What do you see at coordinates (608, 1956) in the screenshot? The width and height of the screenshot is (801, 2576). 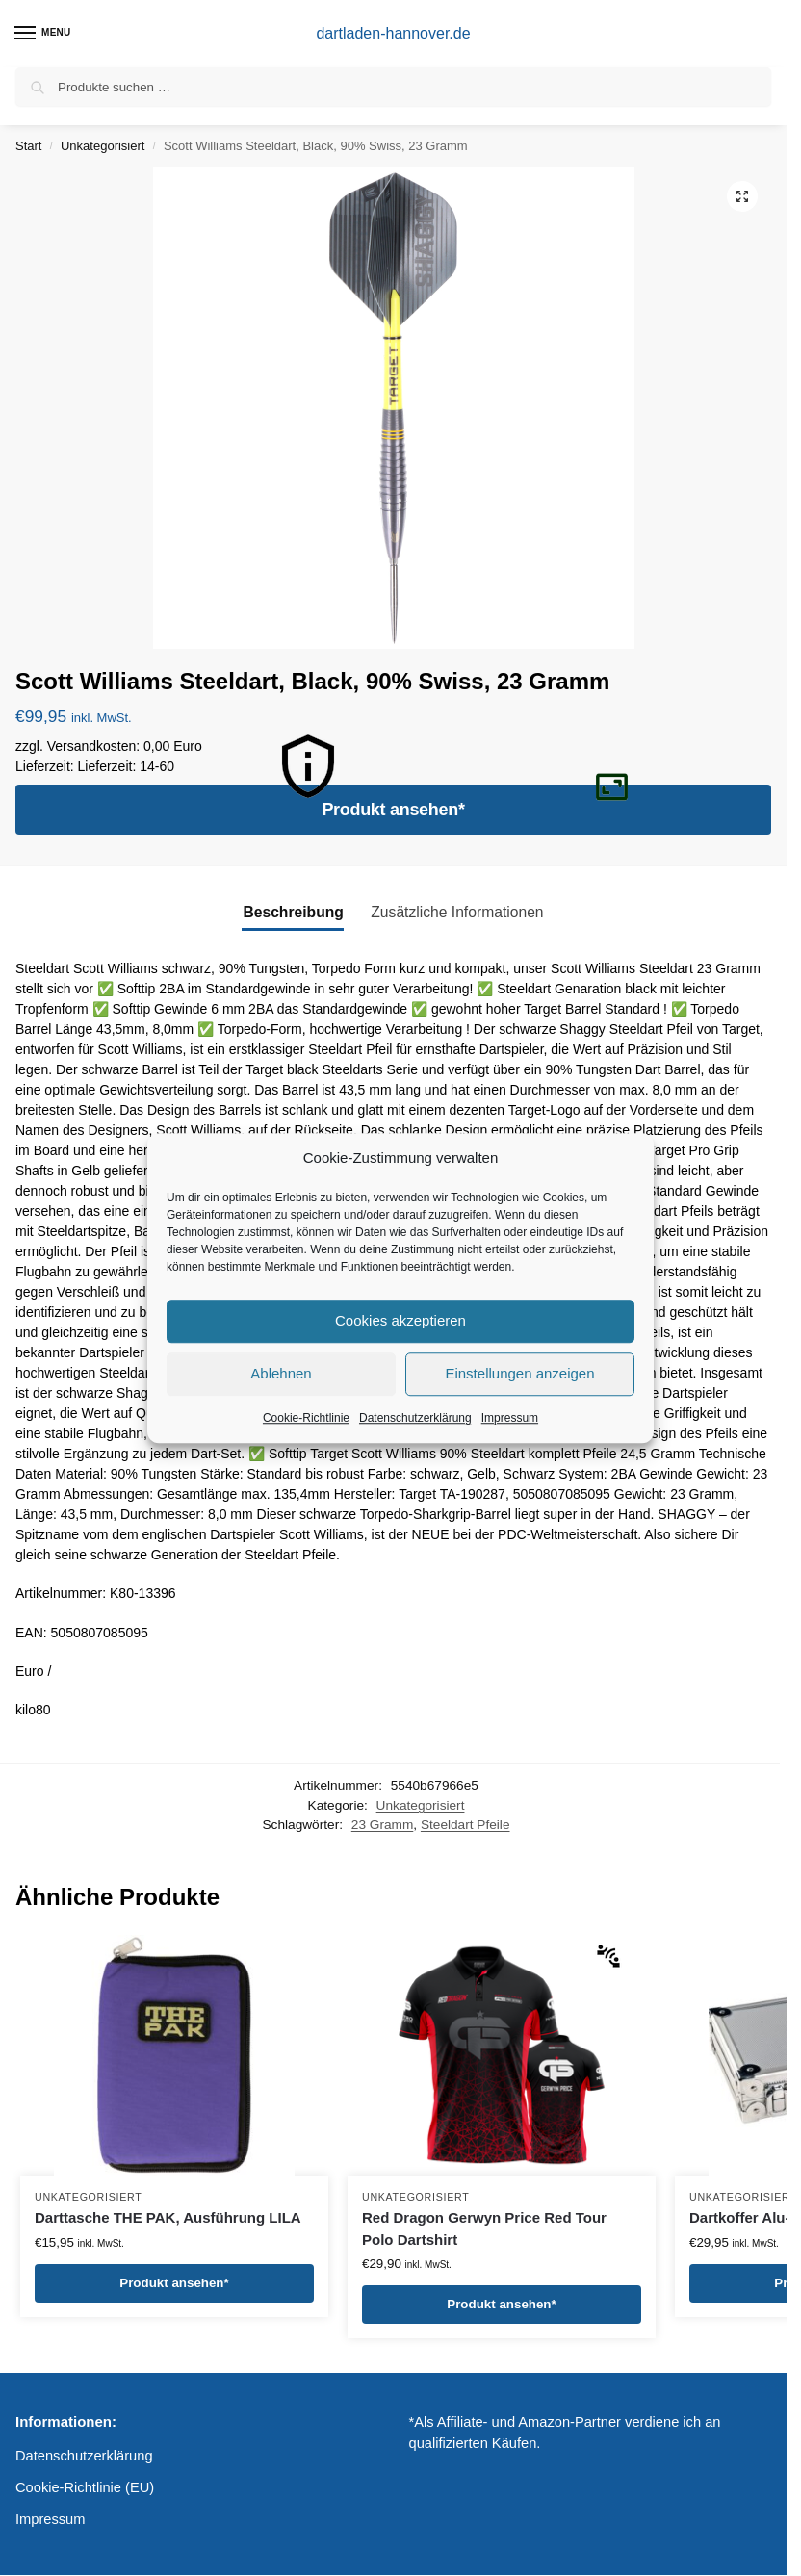 I see `connect with others remotely or wirelessly` at bounding box center [608, 1956].